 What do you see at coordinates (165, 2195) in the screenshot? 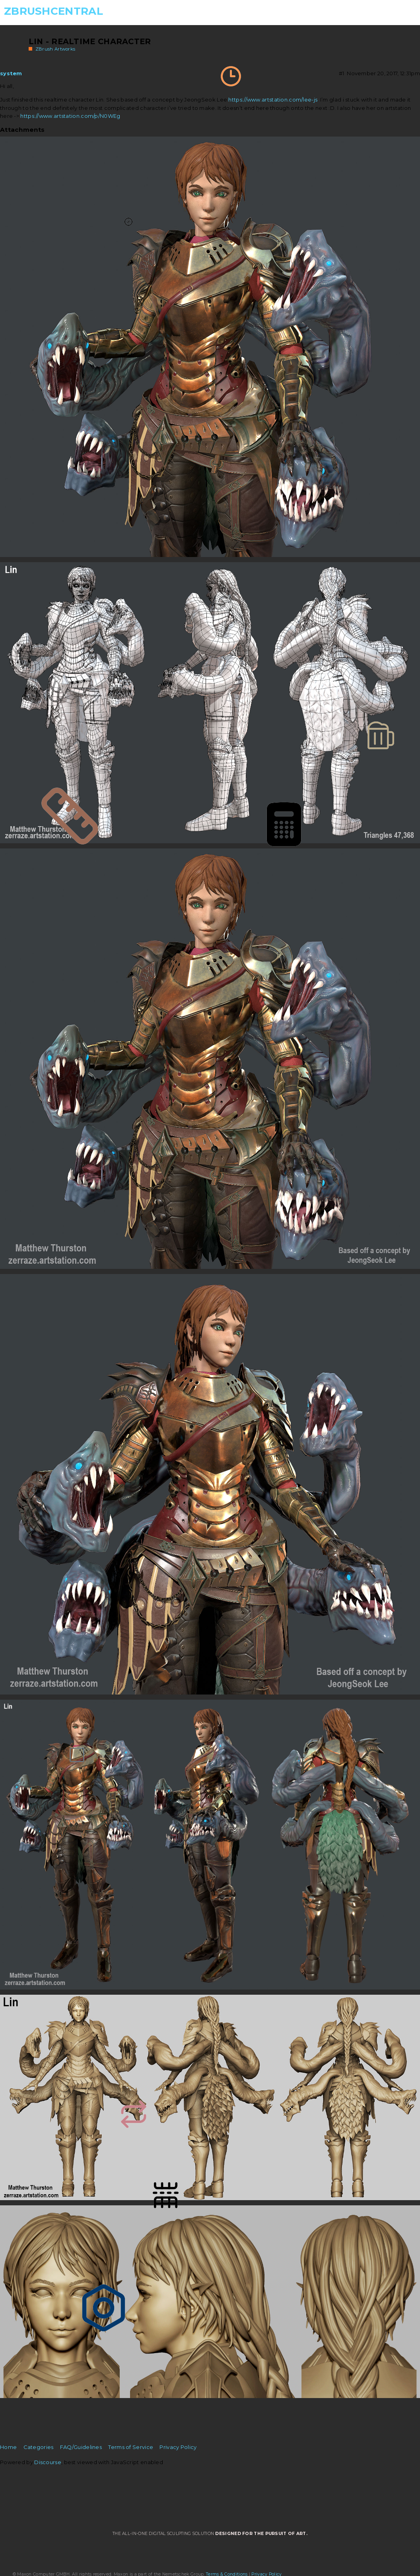
I see `split table rows into separate sections` at bounding box center [165, 2195].